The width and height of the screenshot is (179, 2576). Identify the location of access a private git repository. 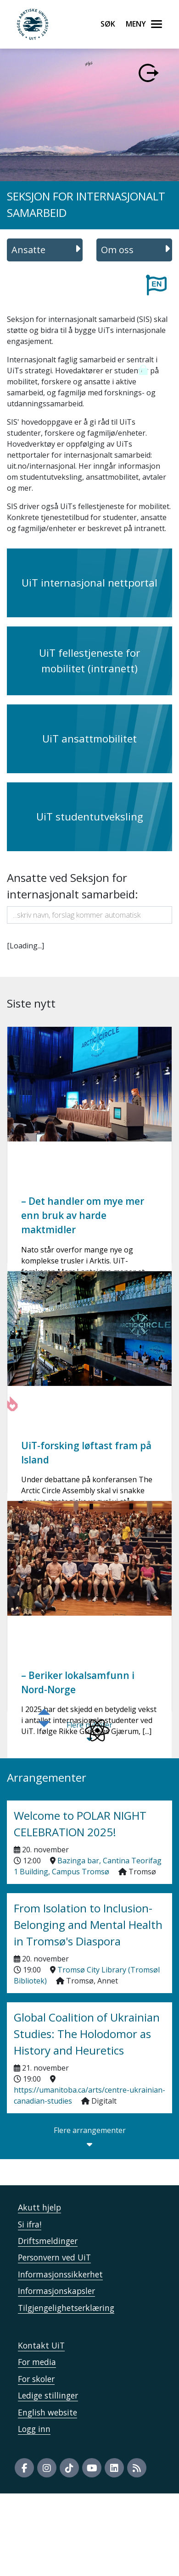
(143, 370).